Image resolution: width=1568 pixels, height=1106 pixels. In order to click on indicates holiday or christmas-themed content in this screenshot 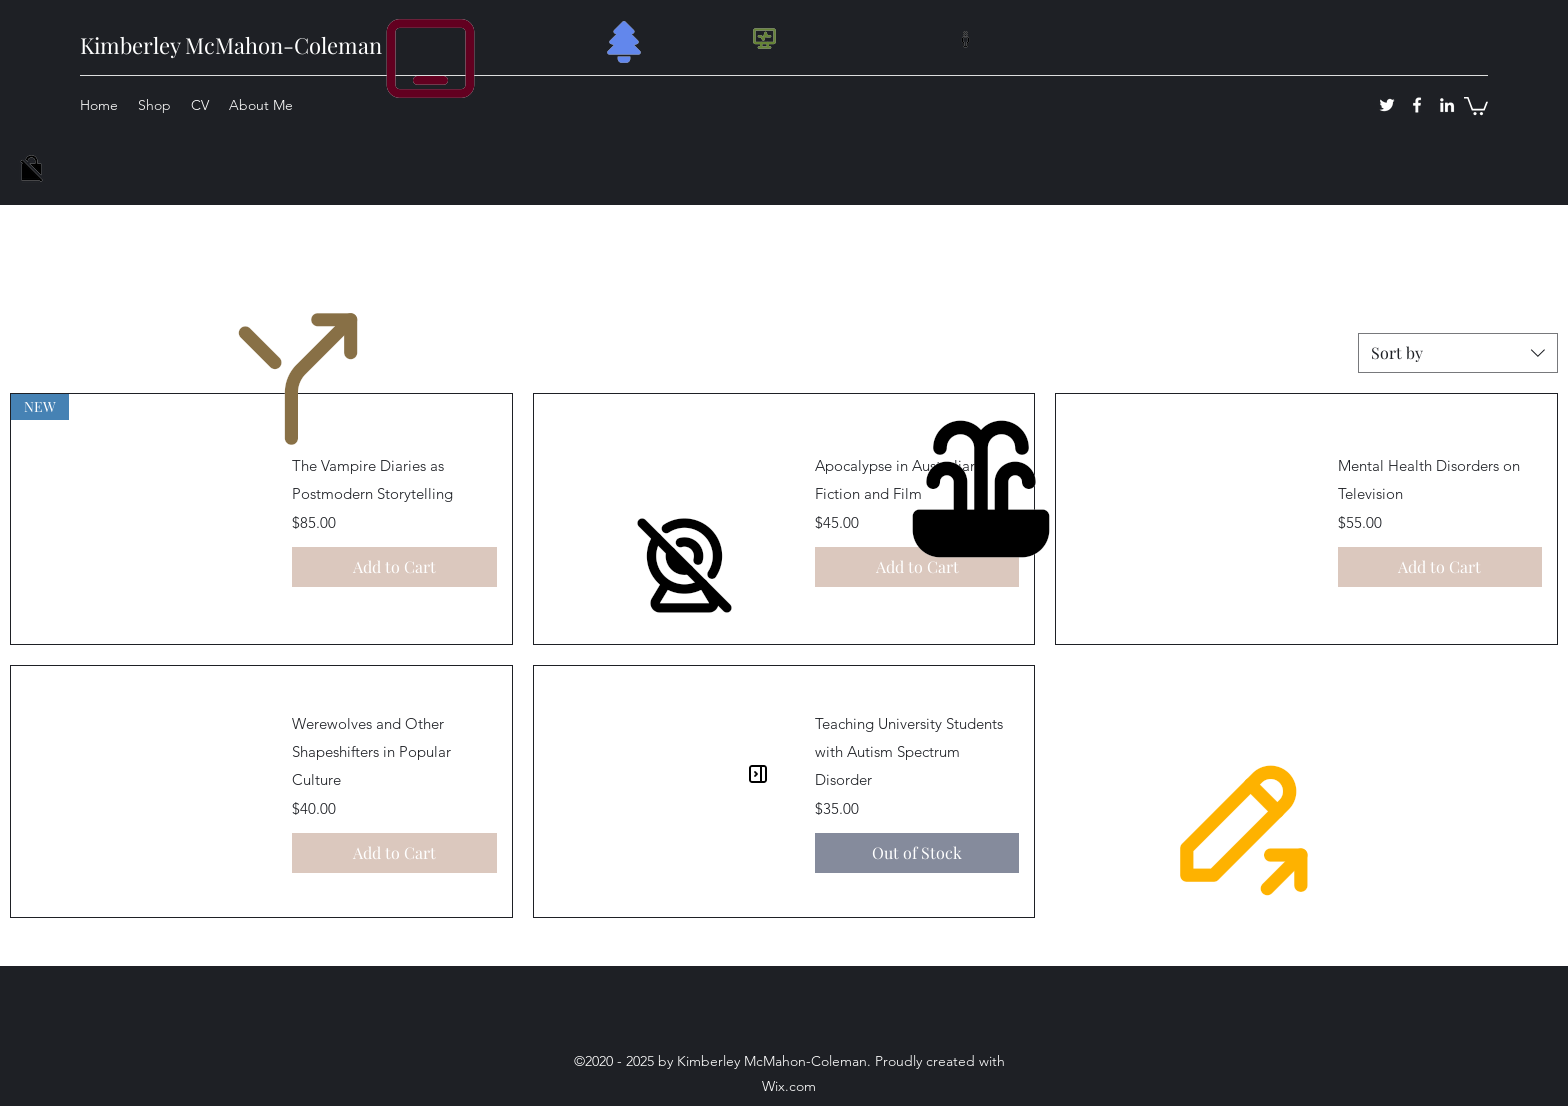, I will do `click(624, 42)`.